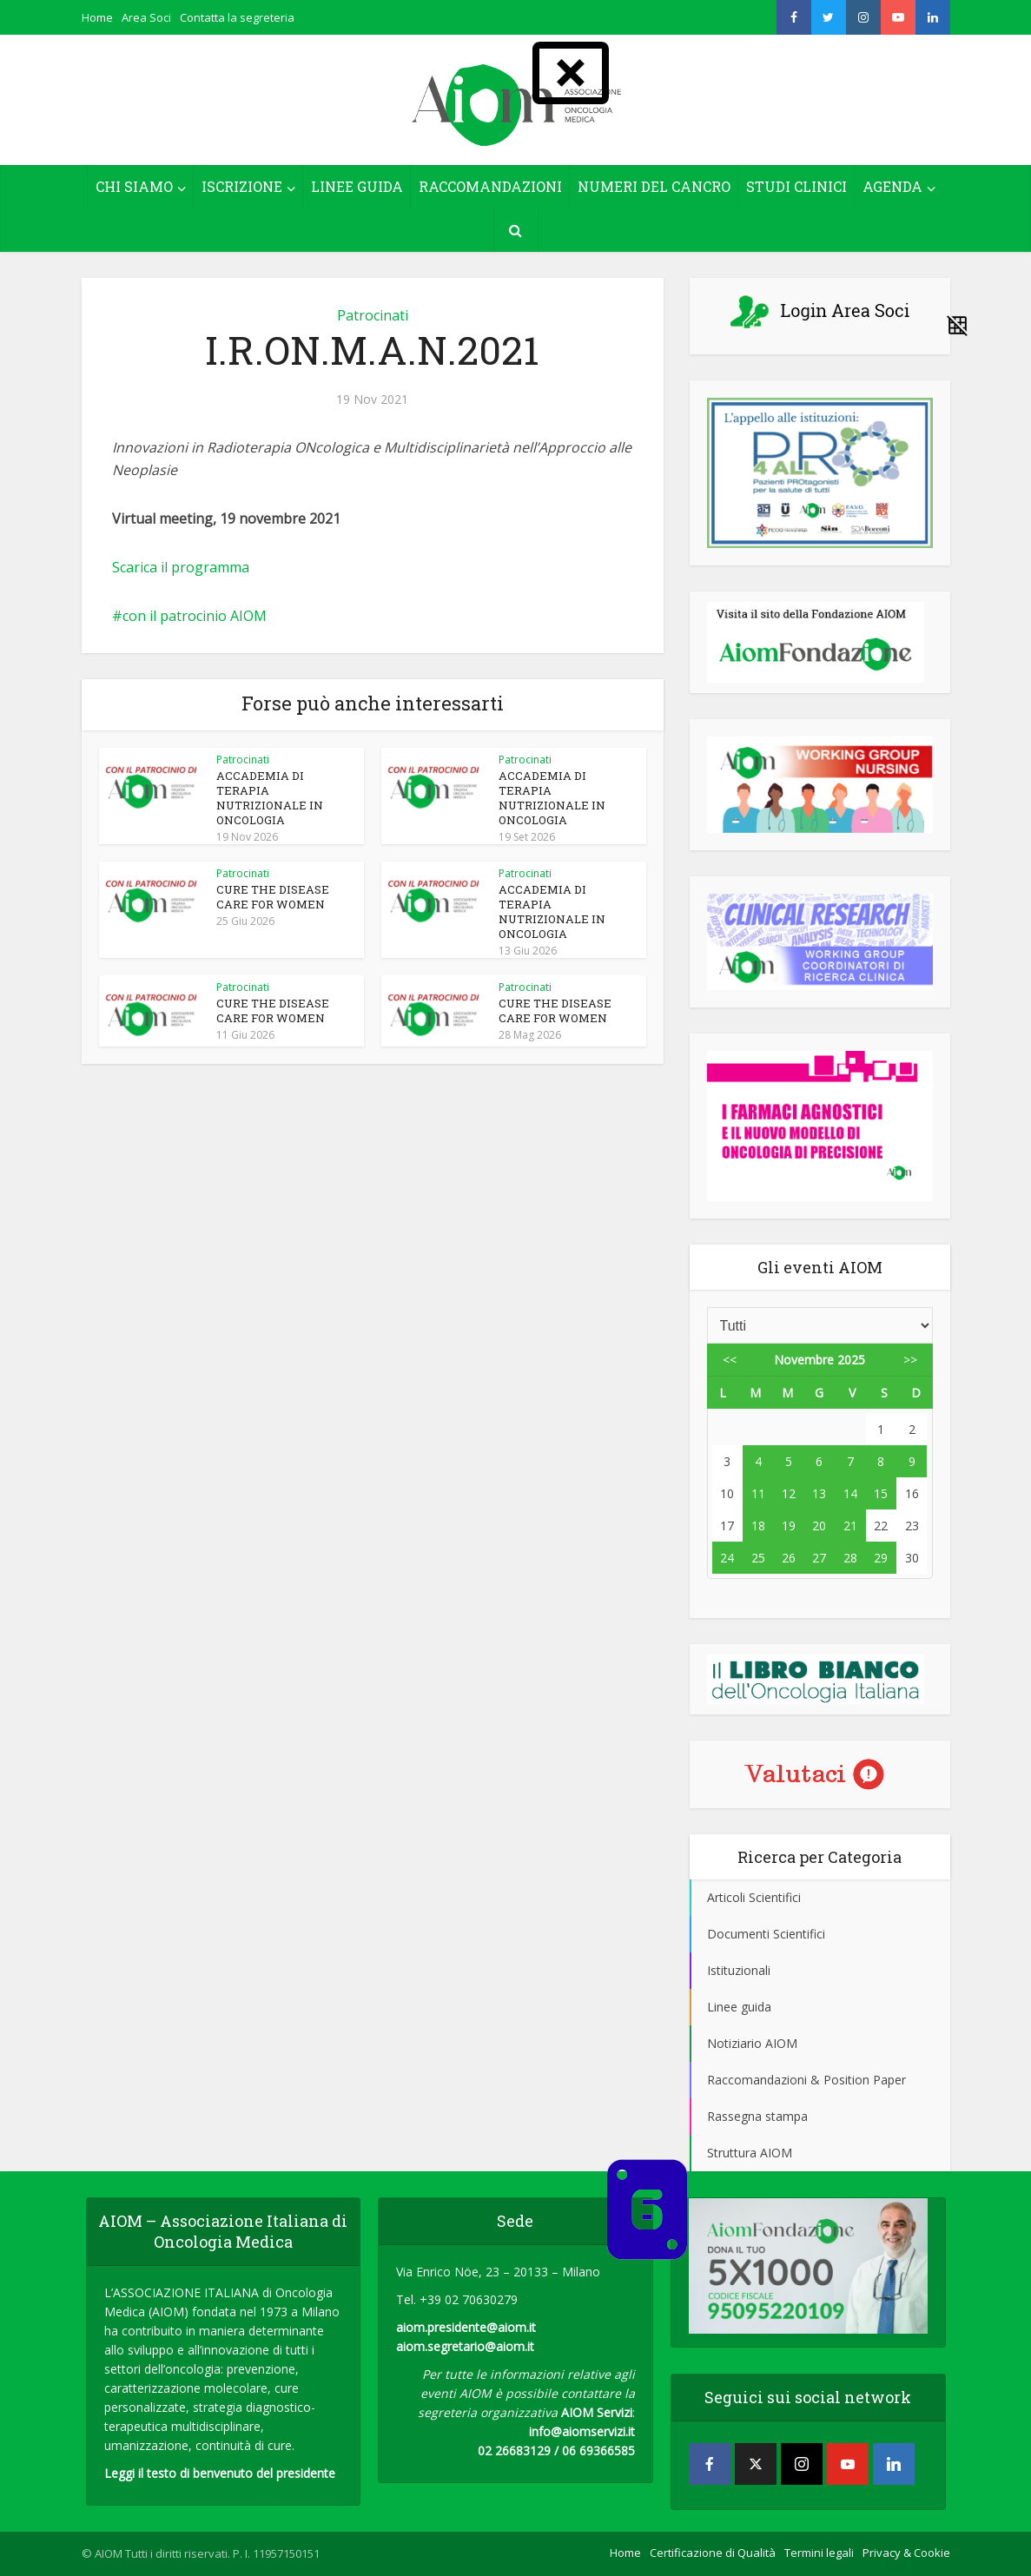  What do you see at coordinates (571, 73) in the screenshot?
I see `cancel or exit presentation mode` at bounding box center [571, 73].